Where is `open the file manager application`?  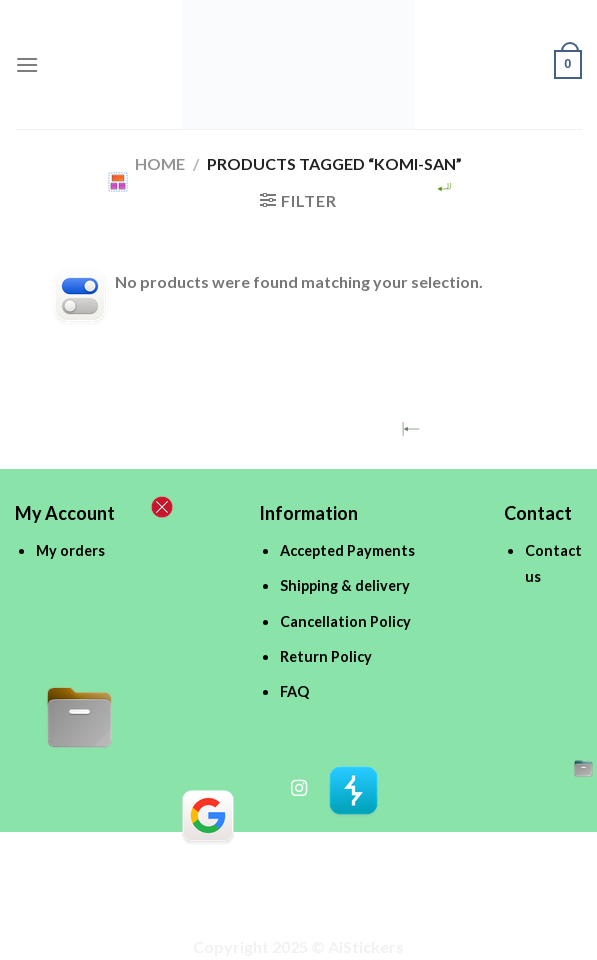
open the file manager application is located at coordinates (583, 768).